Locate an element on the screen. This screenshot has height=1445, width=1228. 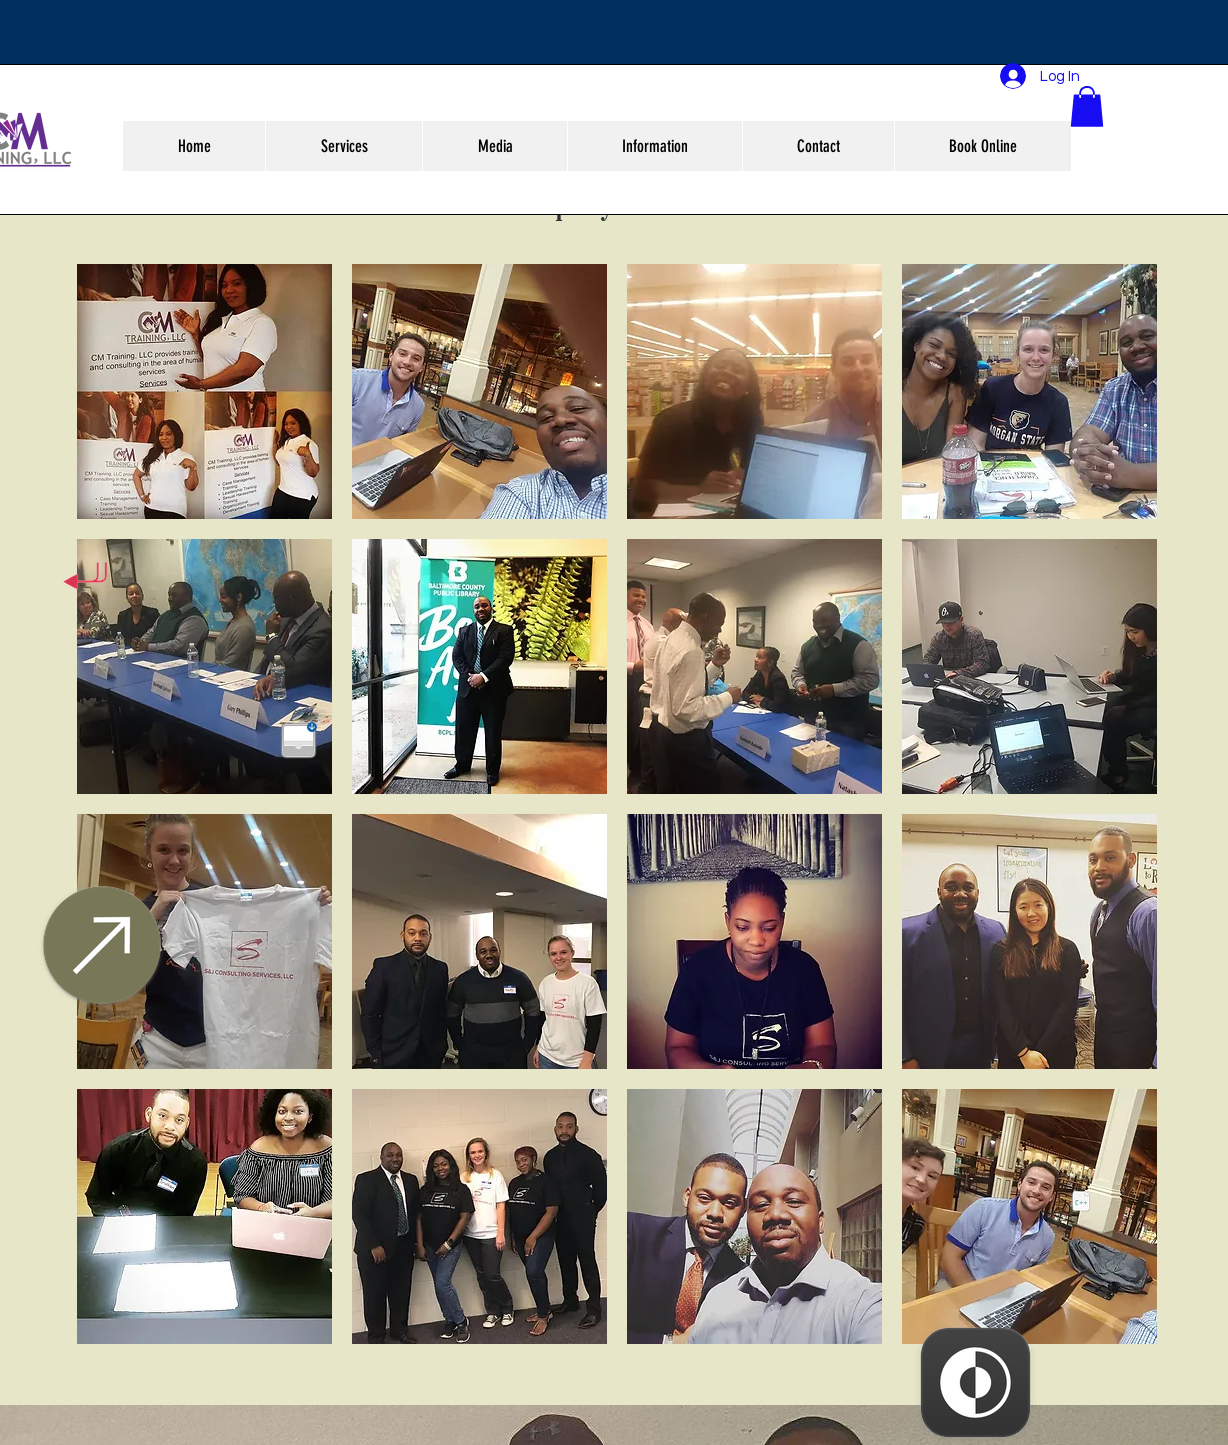
access plasma desktop theme settings is located at coordinates (975, 1384).